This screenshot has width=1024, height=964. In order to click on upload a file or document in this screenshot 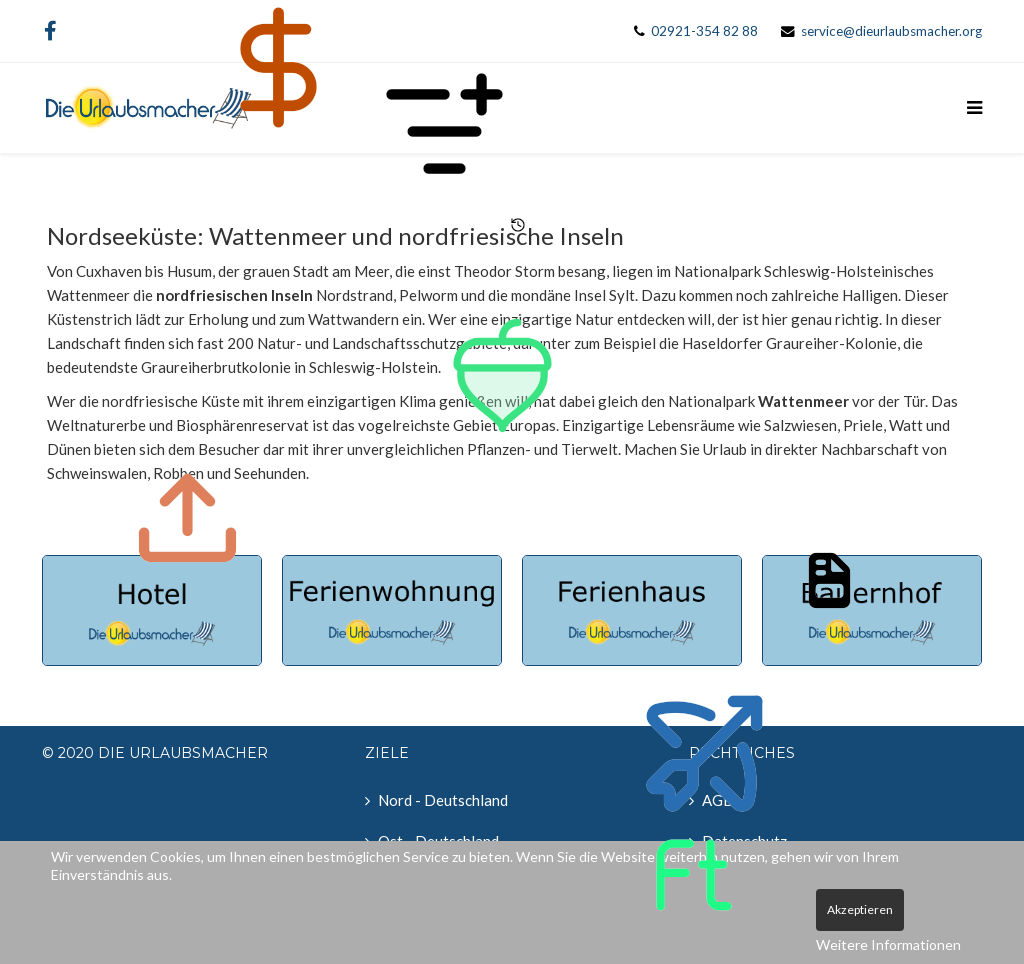, I will do `click(187, 520)`.